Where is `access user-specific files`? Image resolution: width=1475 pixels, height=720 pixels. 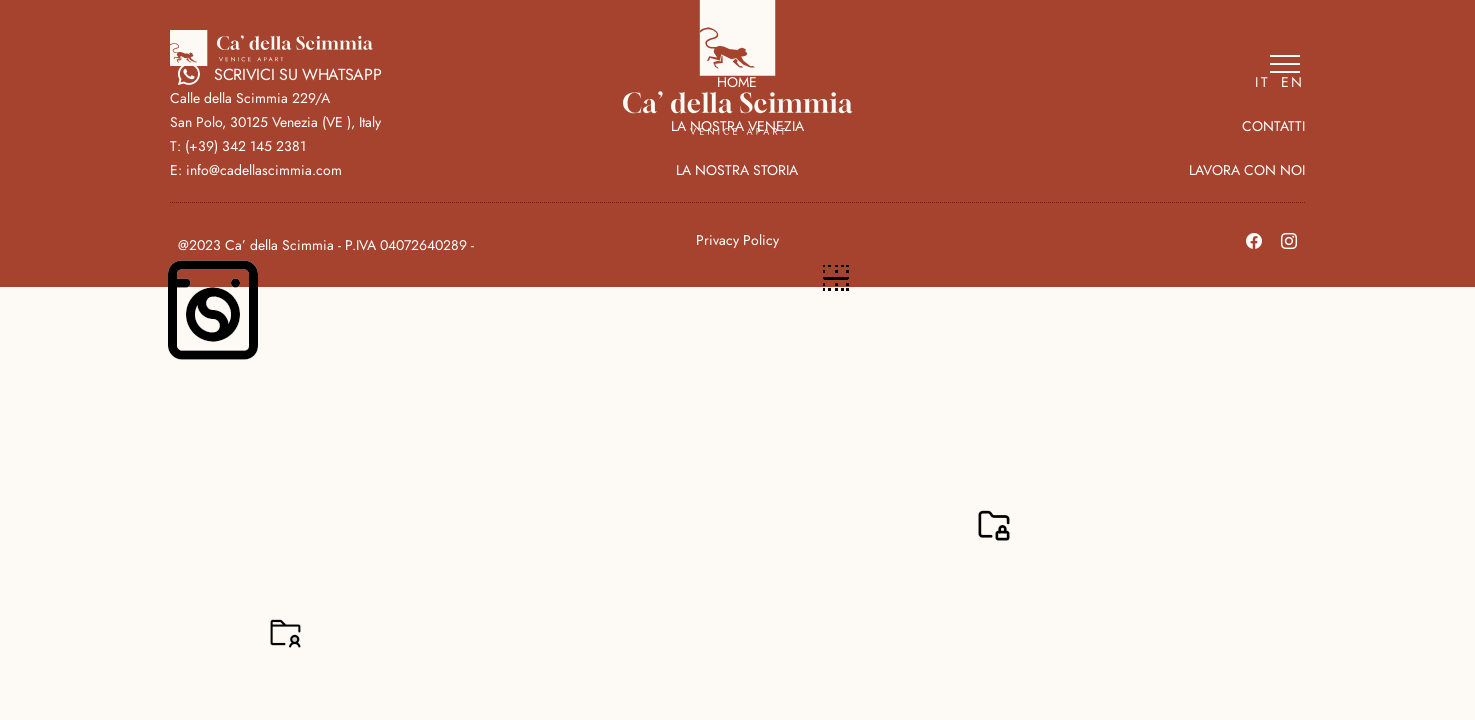
access user-specific files is located at coordinates (285, 632).